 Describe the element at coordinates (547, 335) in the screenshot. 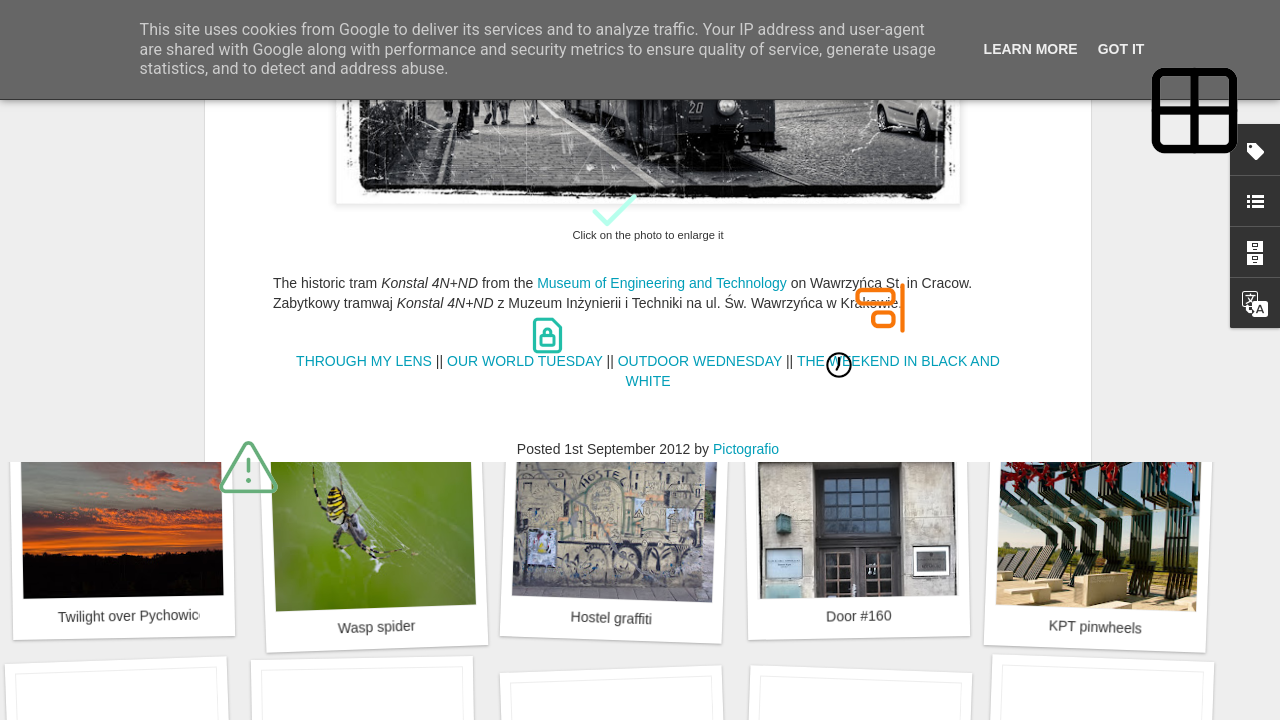

I see `indicates a protected or encrypted file` at that location.